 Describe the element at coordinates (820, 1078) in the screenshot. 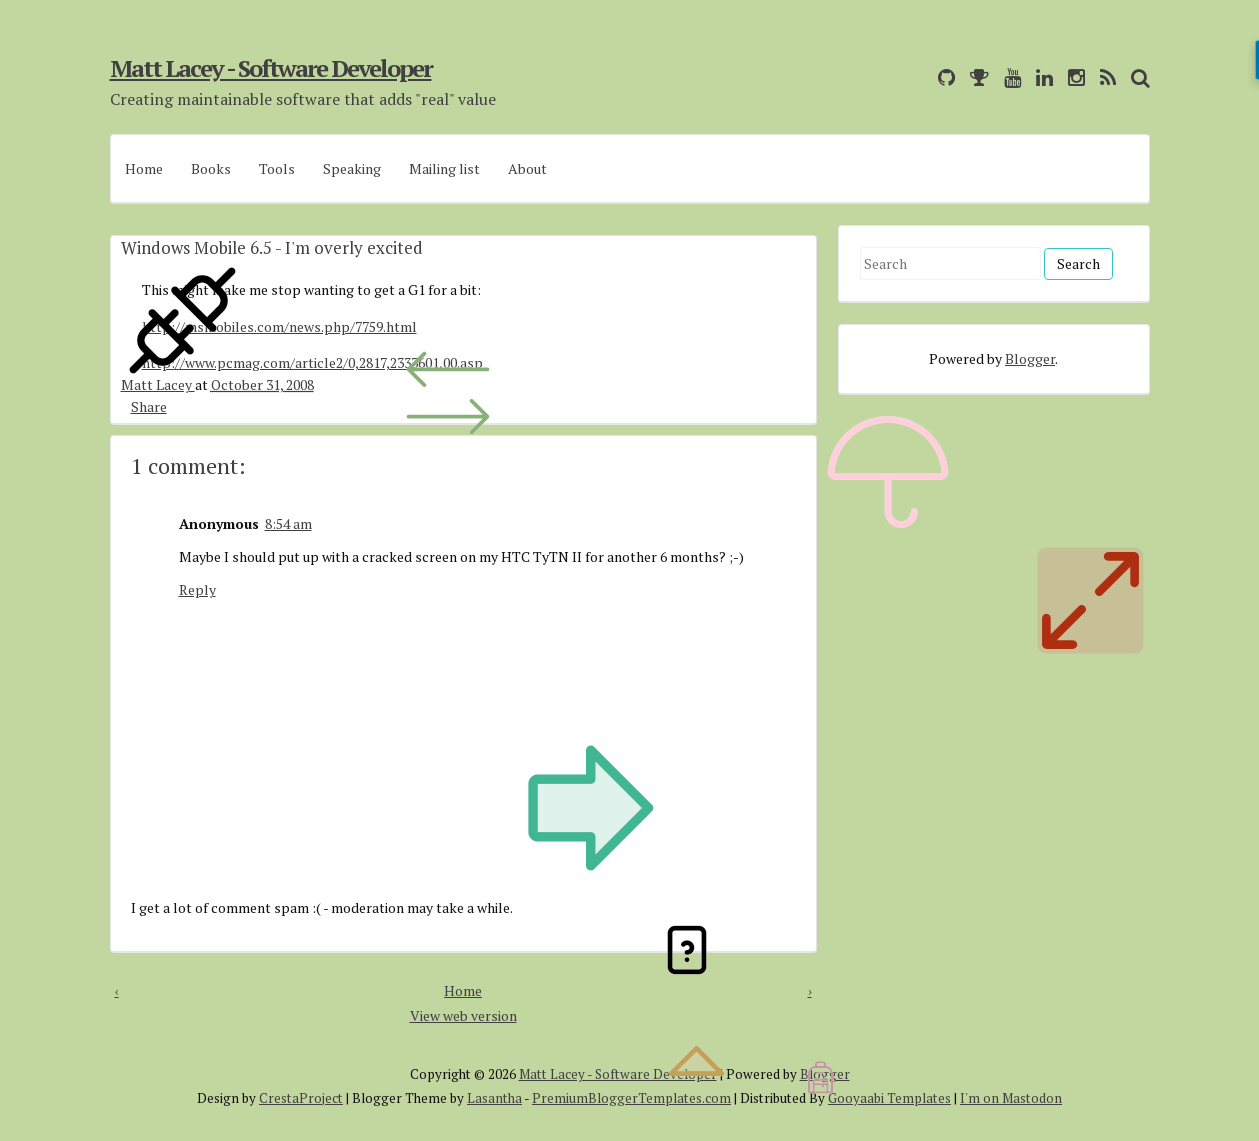

I see `access your inventory or stored items` at that location.